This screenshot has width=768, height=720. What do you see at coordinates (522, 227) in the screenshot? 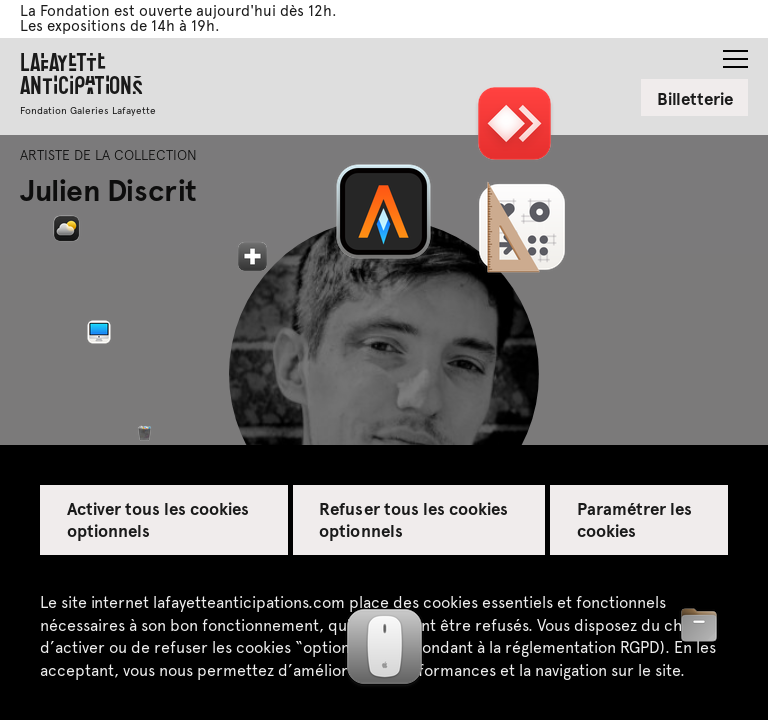
I see `open symbolic preview app` at bounding box center [522, 227].